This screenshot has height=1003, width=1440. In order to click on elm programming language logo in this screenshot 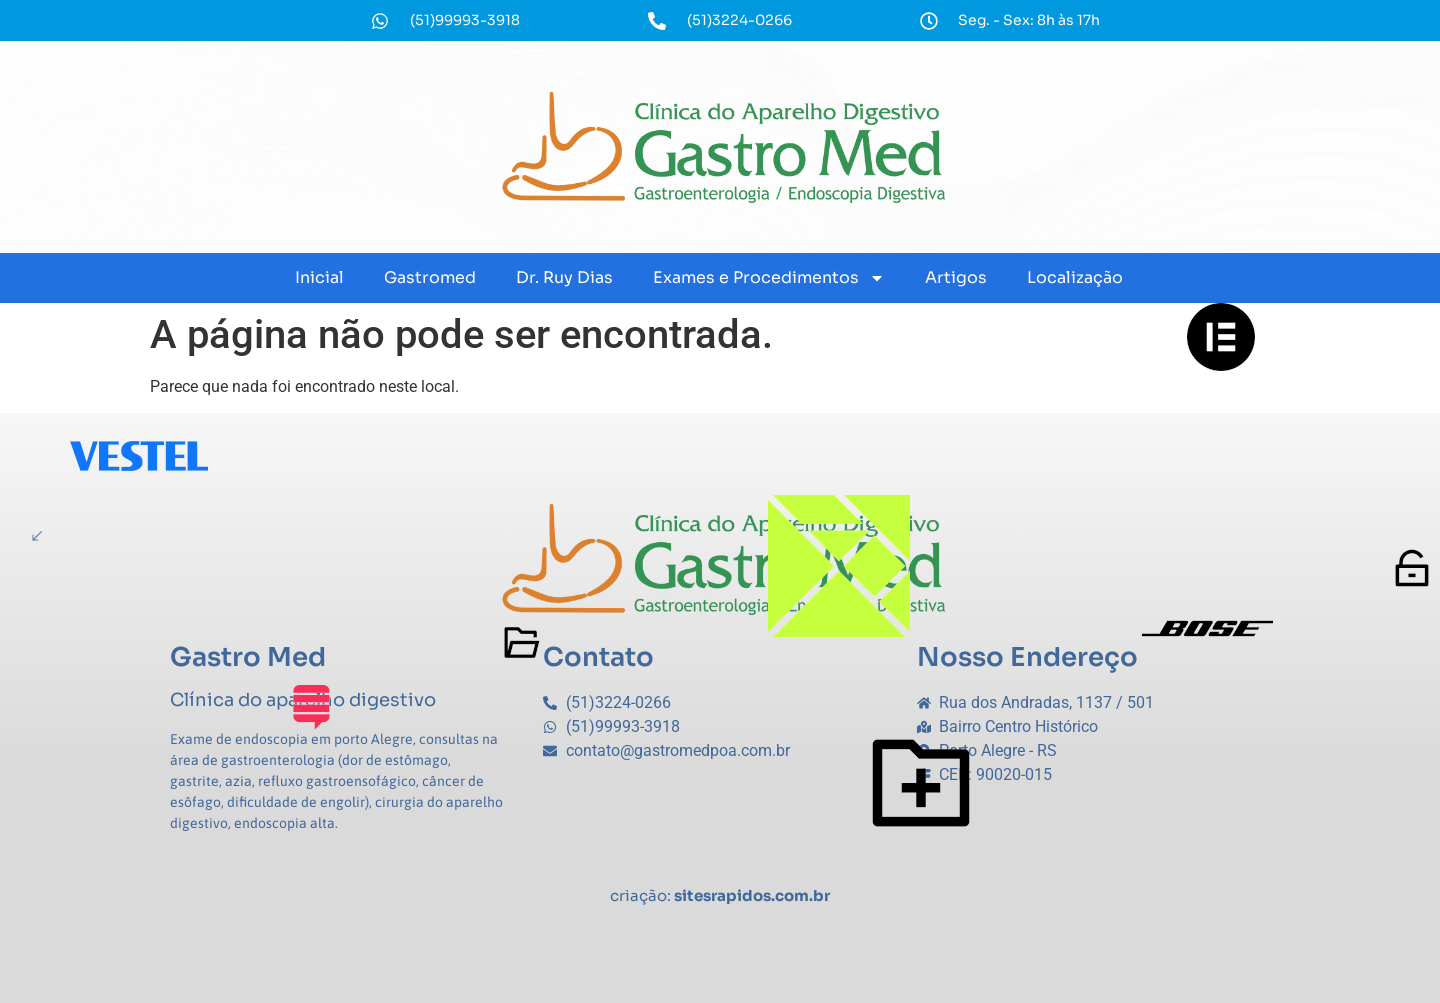, I will do `click(839, 566)`.